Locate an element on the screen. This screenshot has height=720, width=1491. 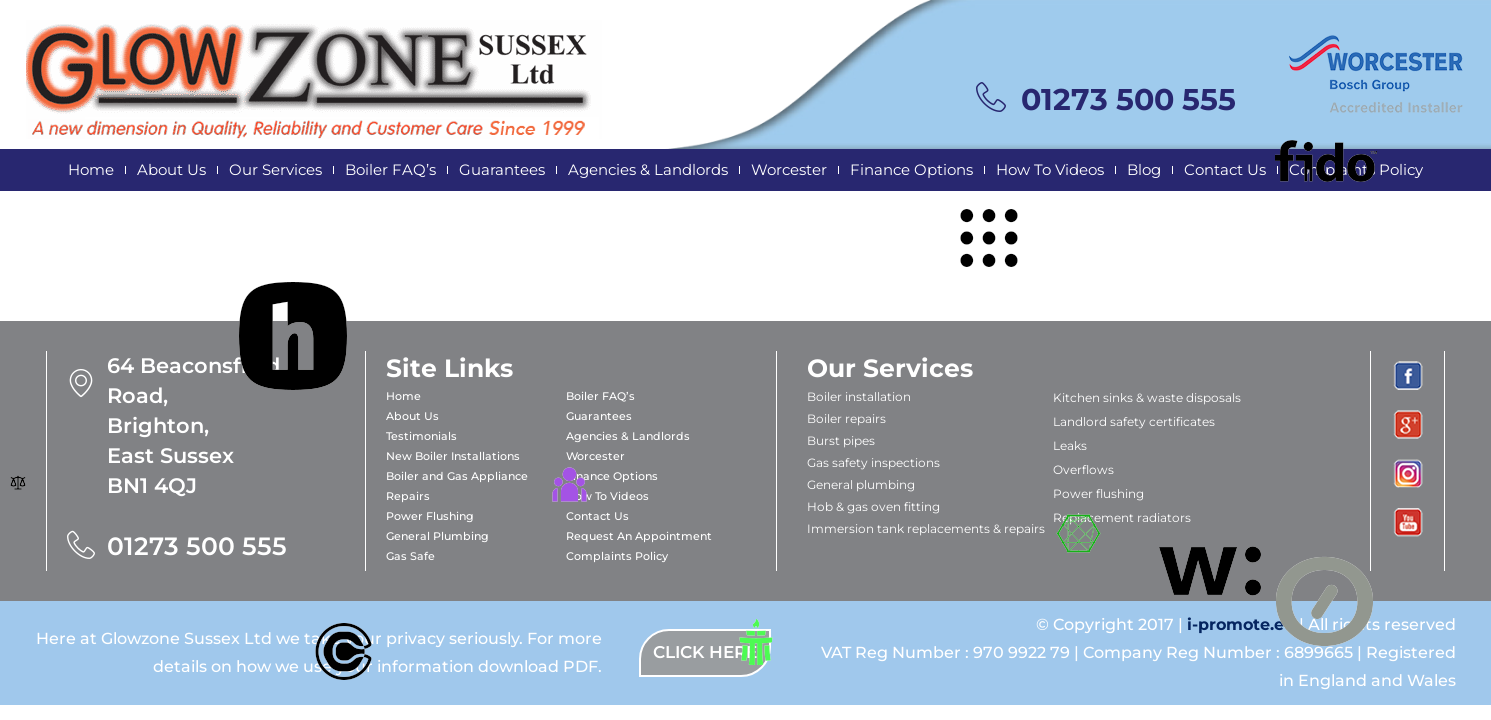
visit wellfound job board is located at coordinates (1210, 571).